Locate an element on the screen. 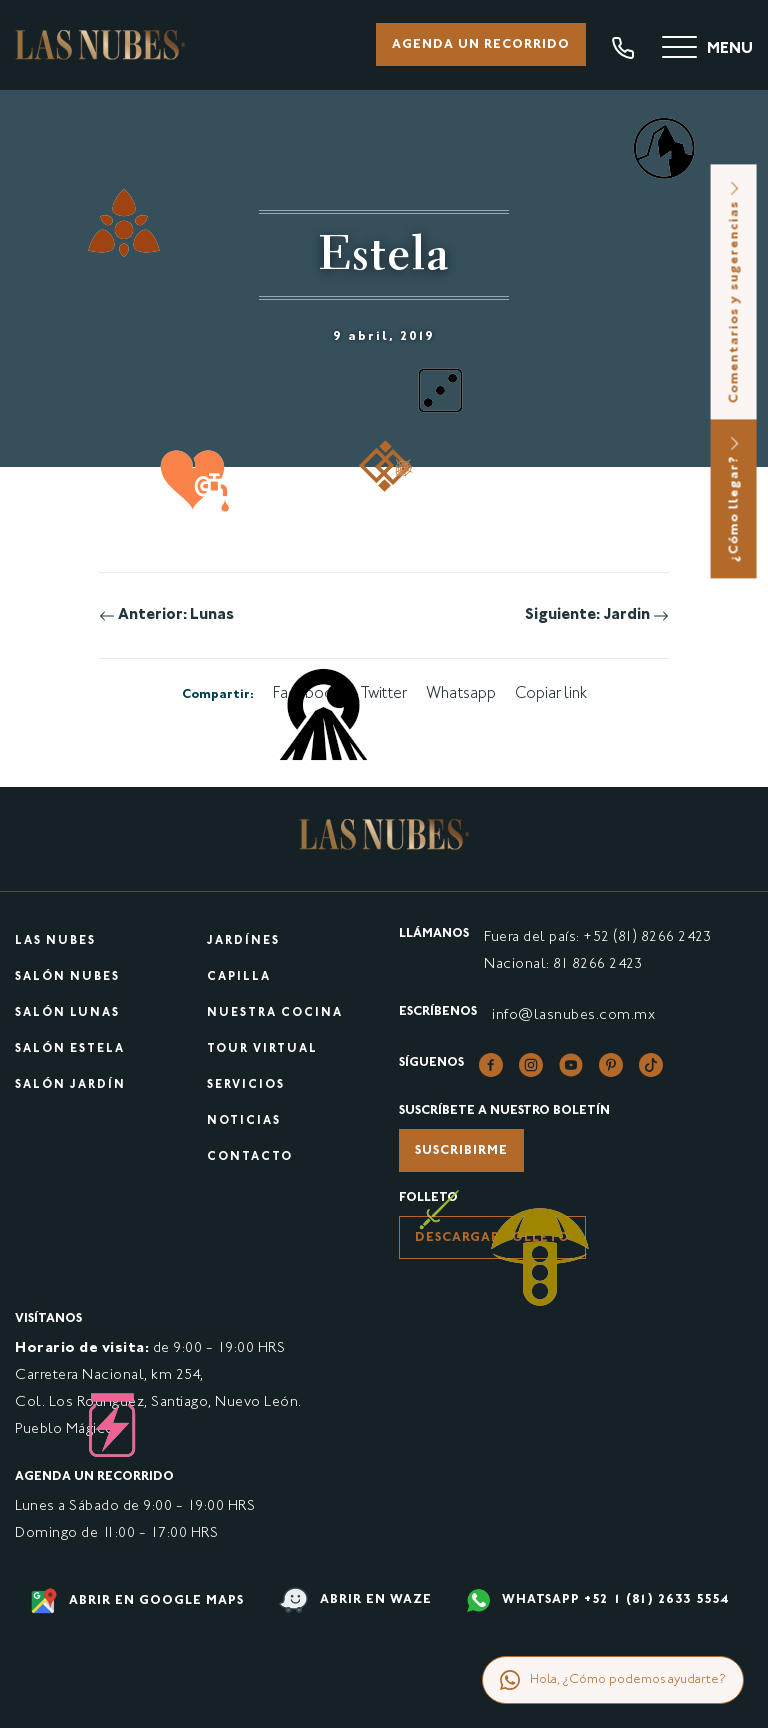  game item or power-up mushroom is located at coordinates (540, 1257).